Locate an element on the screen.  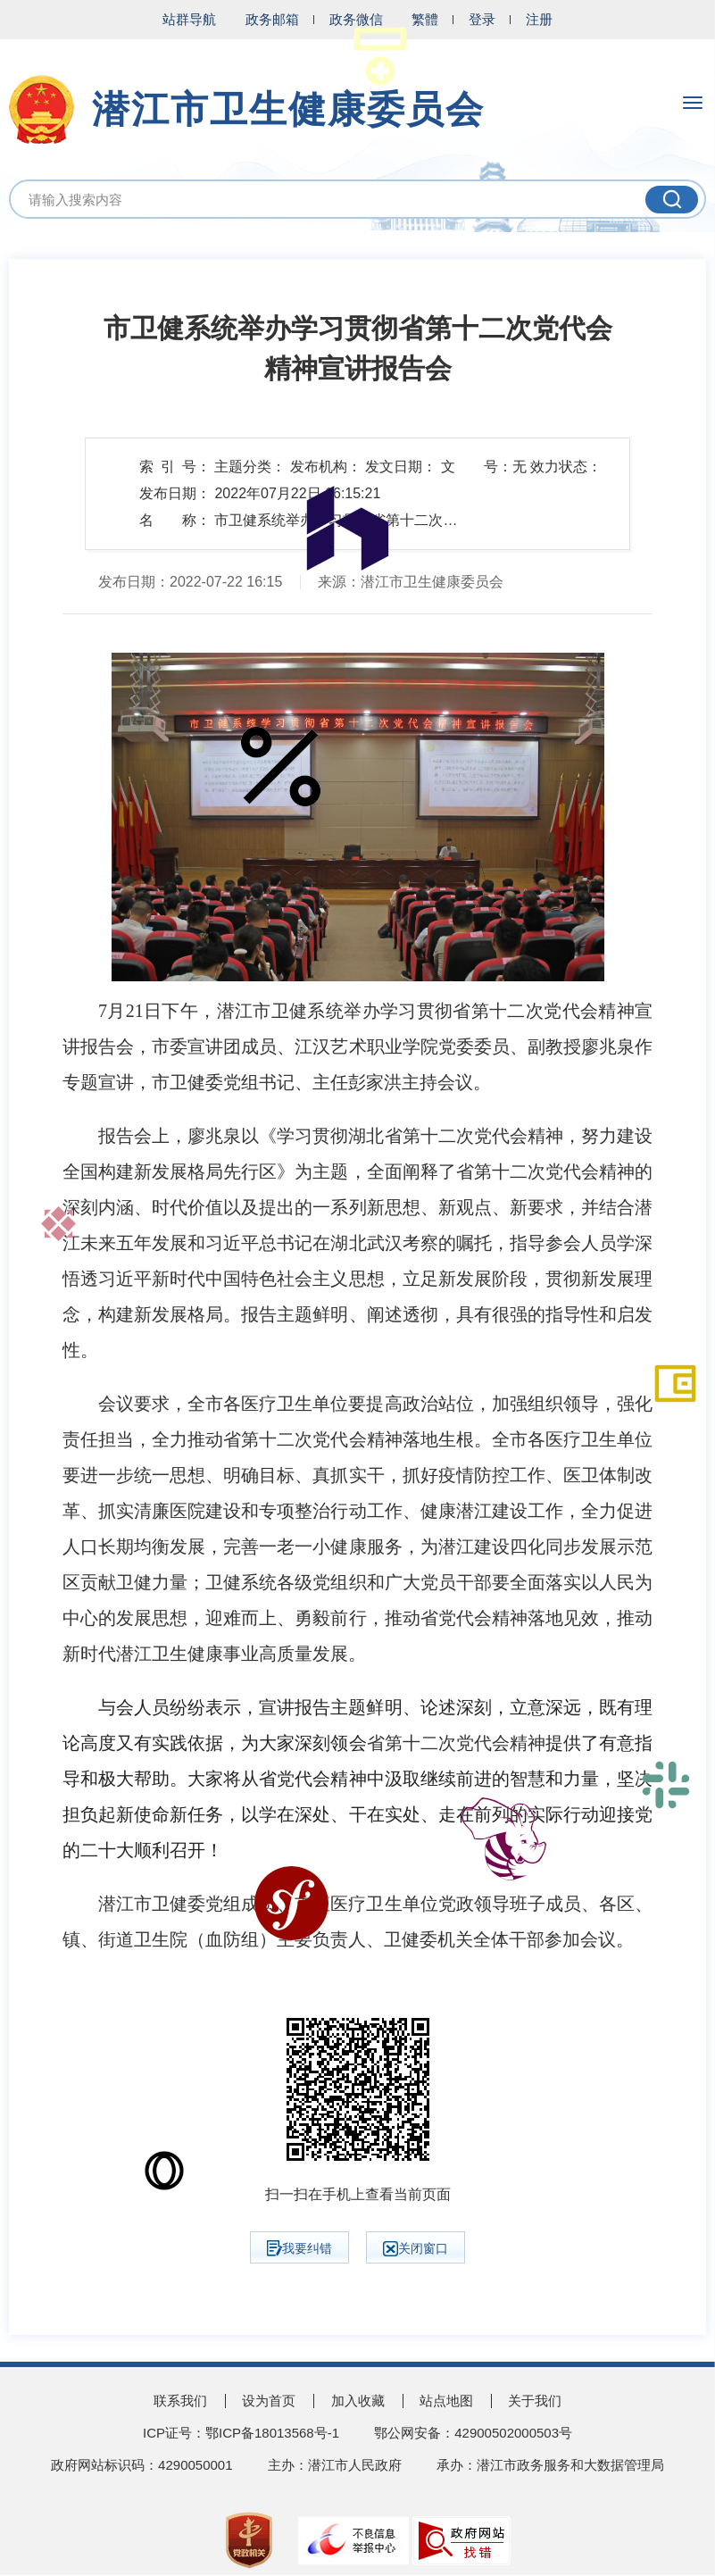
open the Hearth app is located at coordinates (347, 528).